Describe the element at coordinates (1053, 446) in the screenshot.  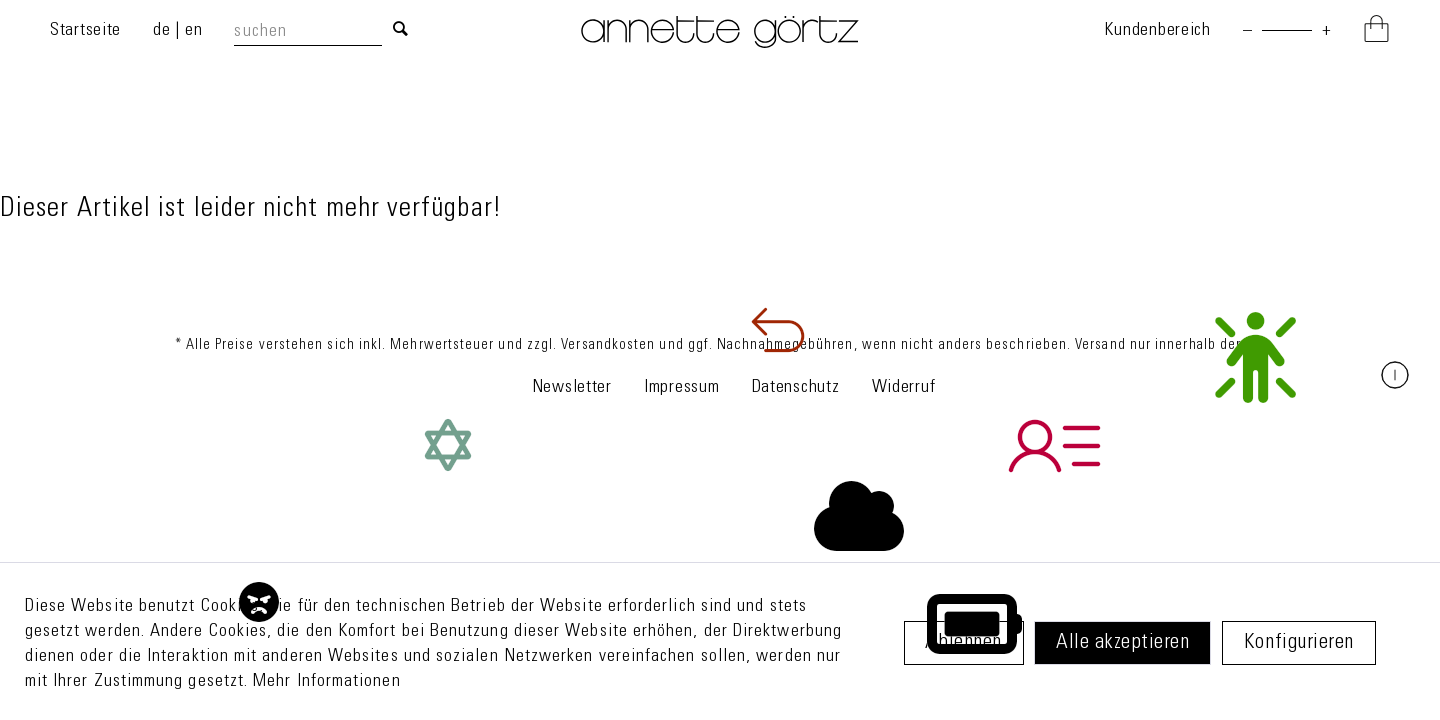
I see `view user directory or contact list` at that location.